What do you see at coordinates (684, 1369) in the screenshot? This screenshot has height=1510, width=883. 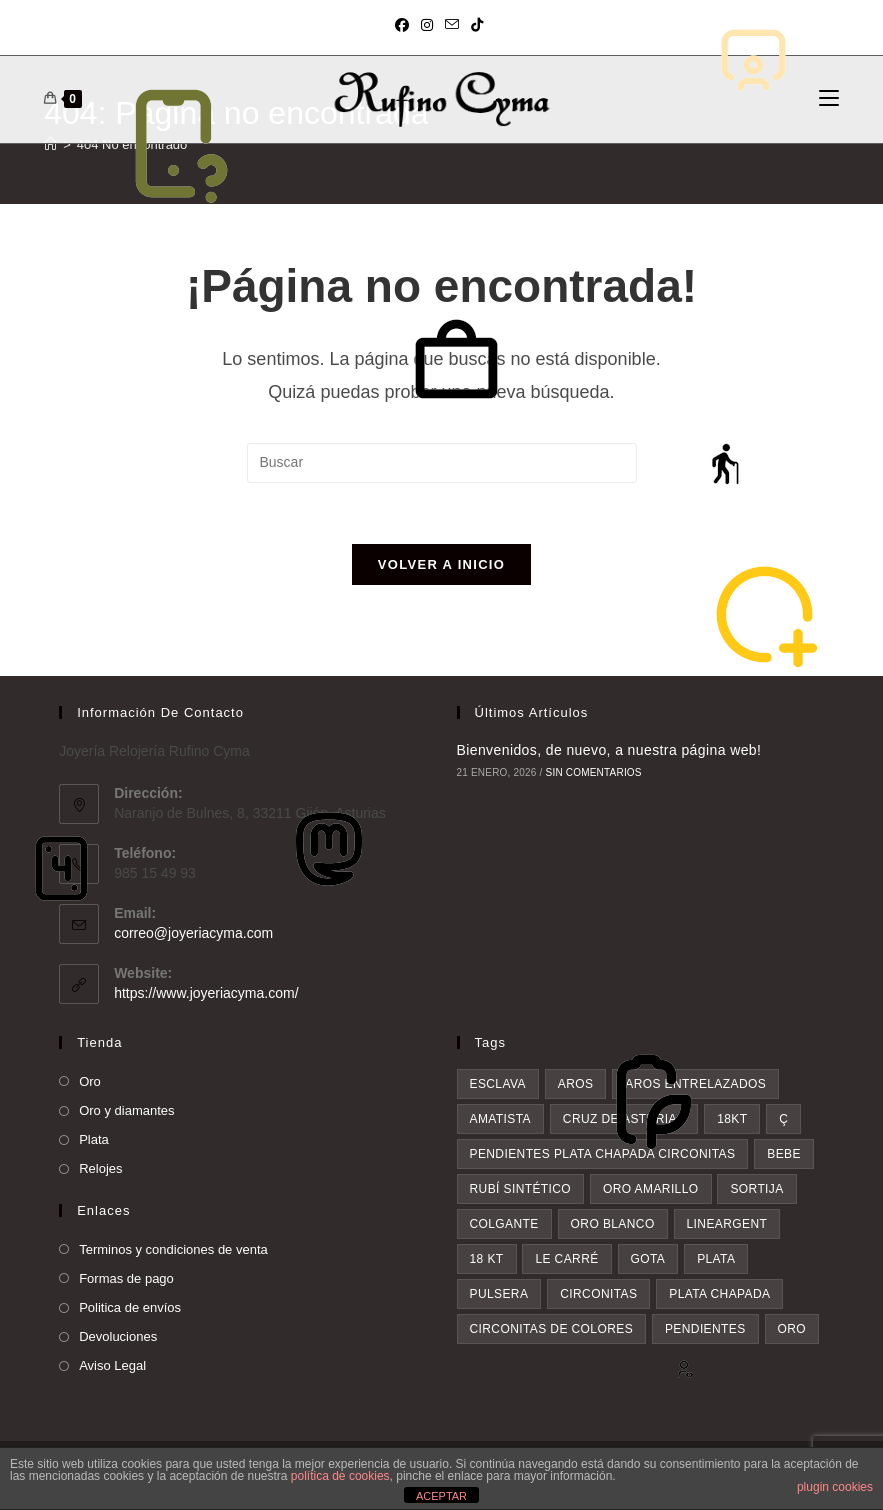 I see `view developer profile` at bounding box center [684, 1369].